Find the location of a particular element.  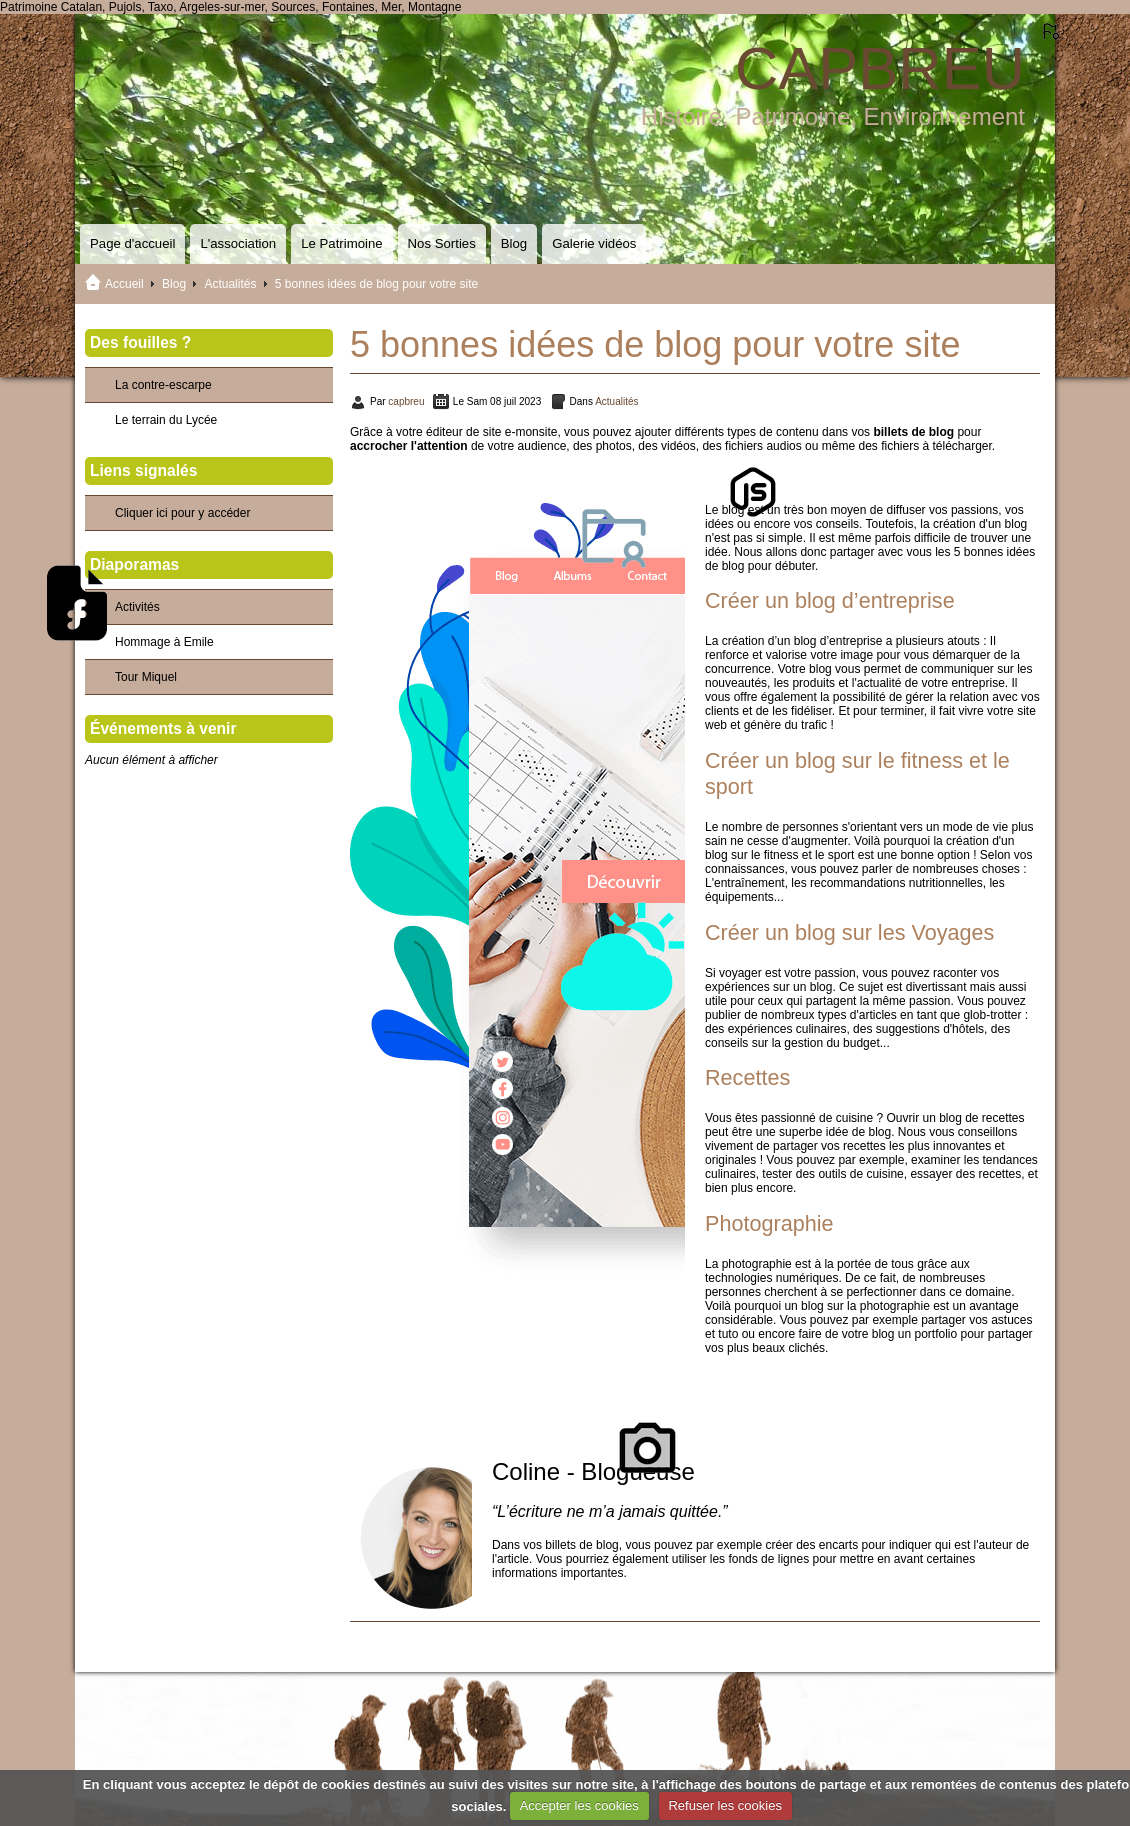

indicates partly cloudy weather conditions is located at coordinates (622, 956).